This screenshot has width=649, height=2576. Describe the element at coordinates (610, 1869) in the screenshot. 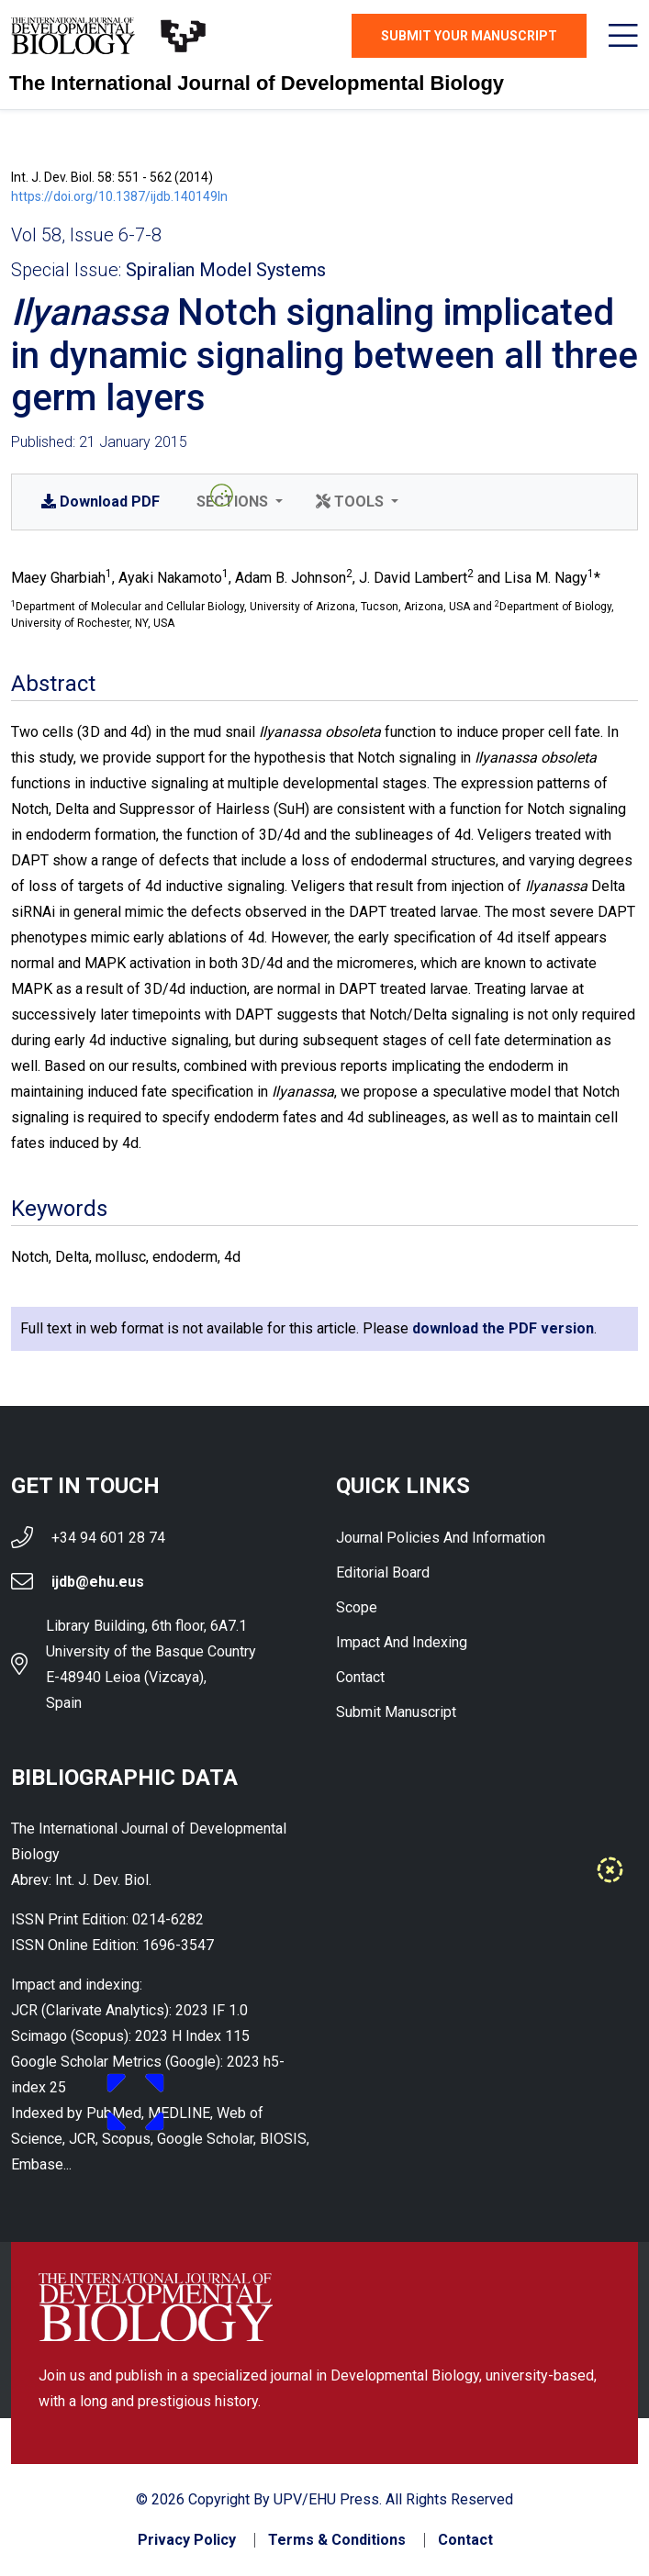

I see `cancel a pending or in-progress action` at that location.